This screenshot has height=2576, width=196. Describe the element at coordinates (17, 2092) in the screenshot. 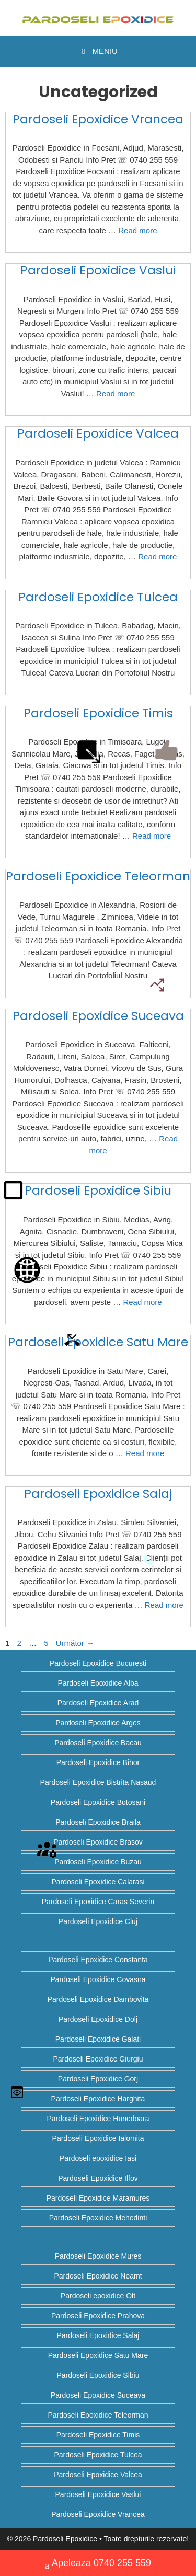

I see `preview file or document before opening` at that location.